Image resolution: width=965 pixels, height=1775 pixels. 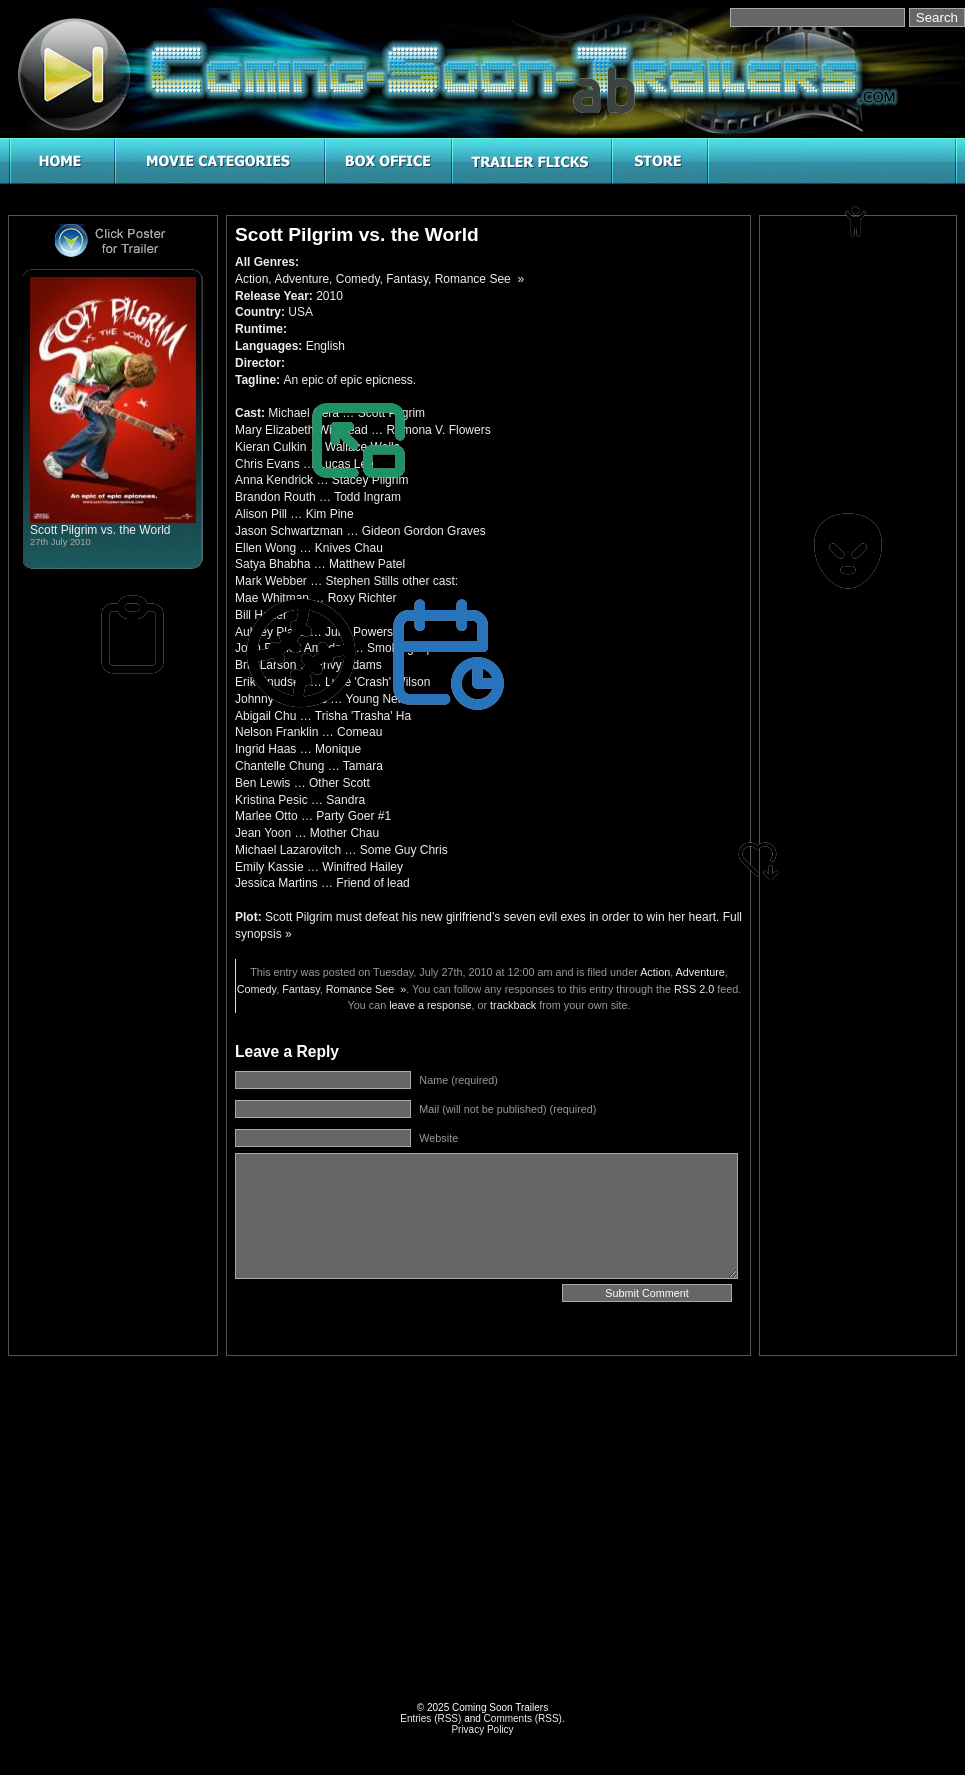 I want to click on indicates child-friendly content or features, so click(x=855, y=221).